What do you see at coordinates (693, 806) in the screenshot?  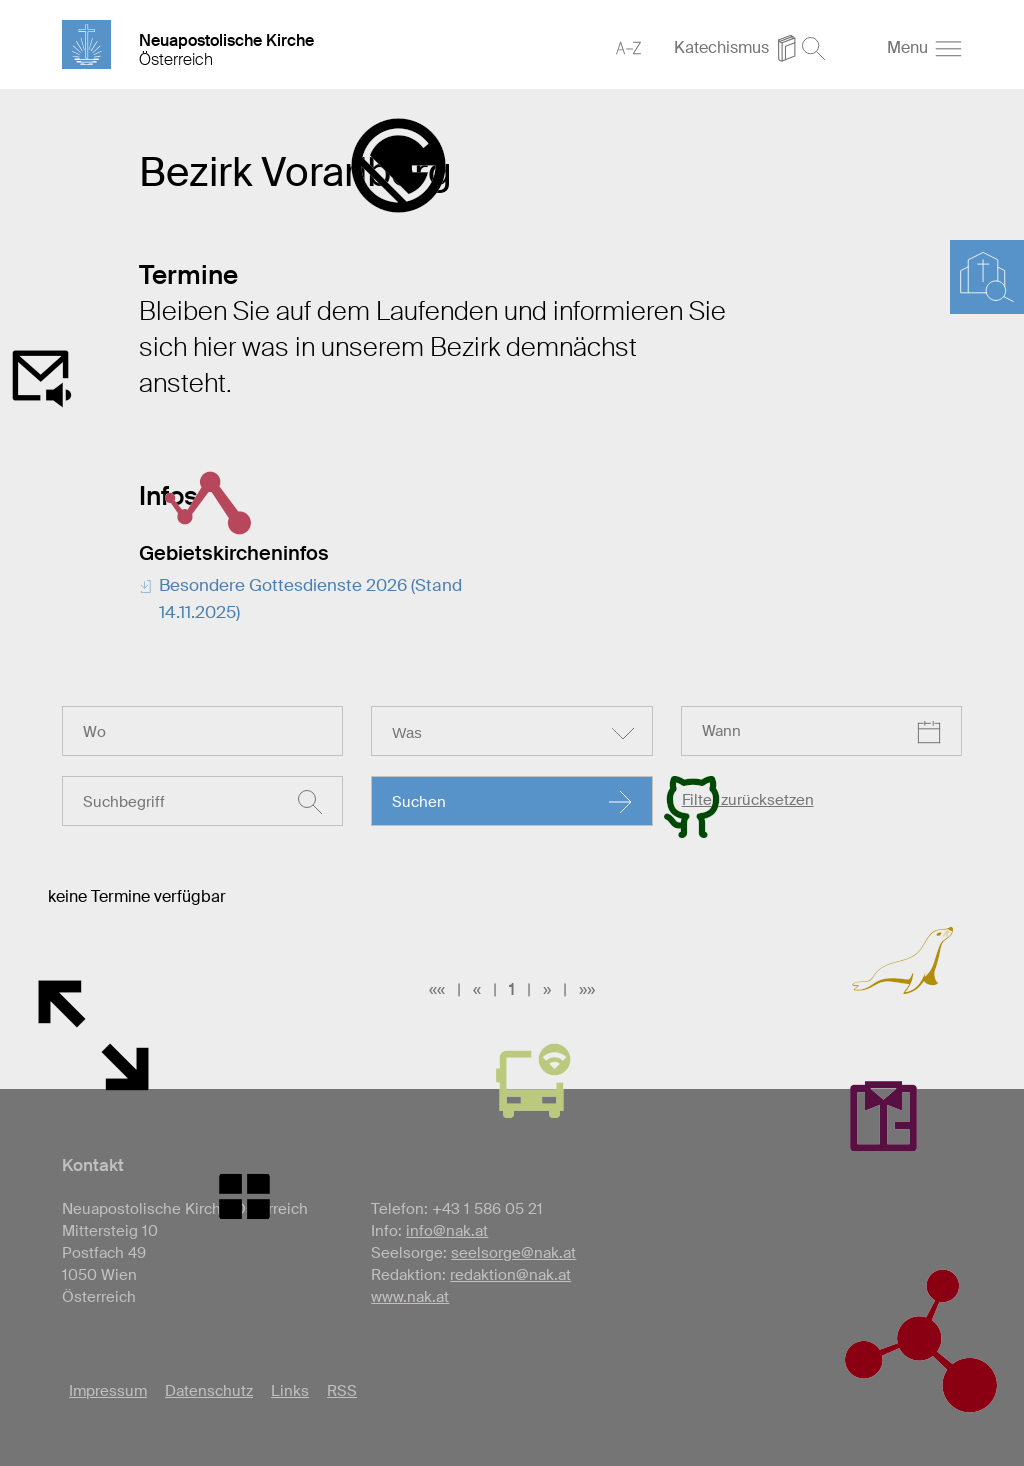 I see `view GitHub profile or repository` at bounding box center [693, 806].